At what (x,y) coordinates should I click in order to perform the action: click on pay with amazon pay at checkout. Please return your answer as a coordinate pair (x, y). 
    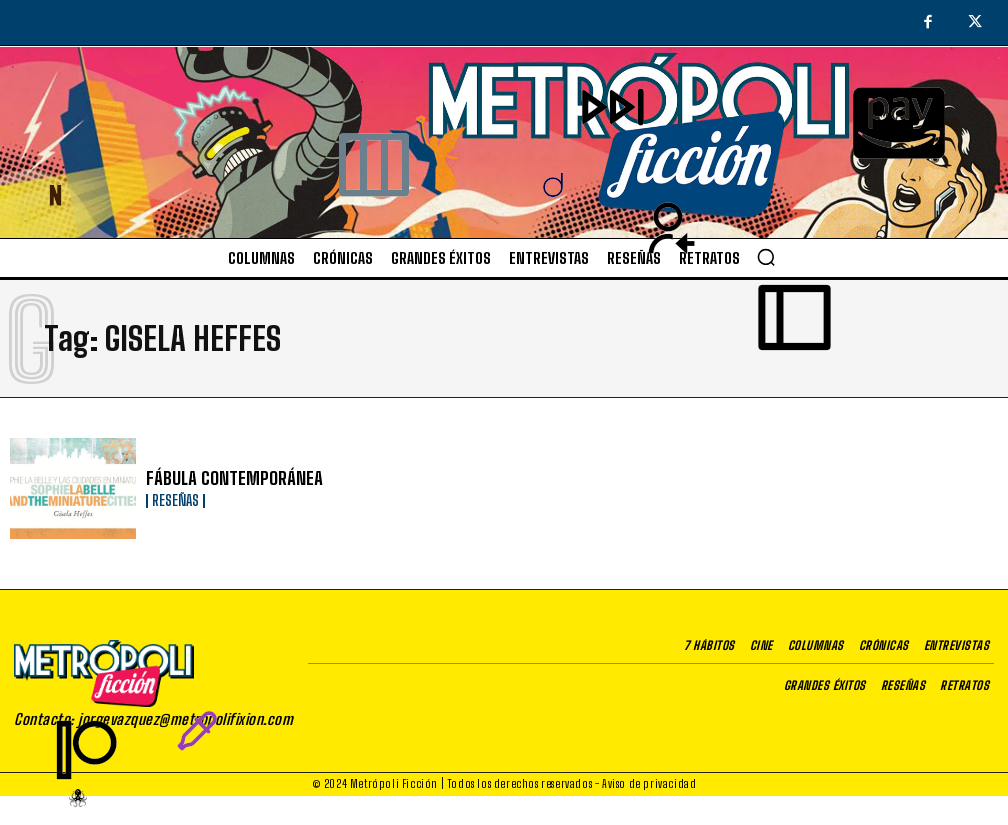
    Looking at the image, I should click on (899, 123).